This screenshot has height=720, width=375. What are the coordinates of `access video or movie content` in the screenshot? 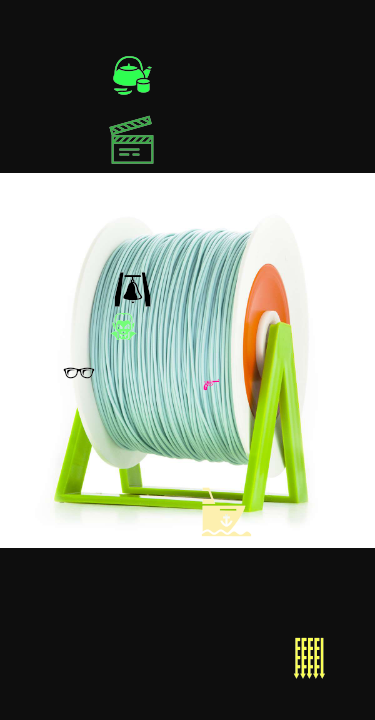 It's located at (132, 139).